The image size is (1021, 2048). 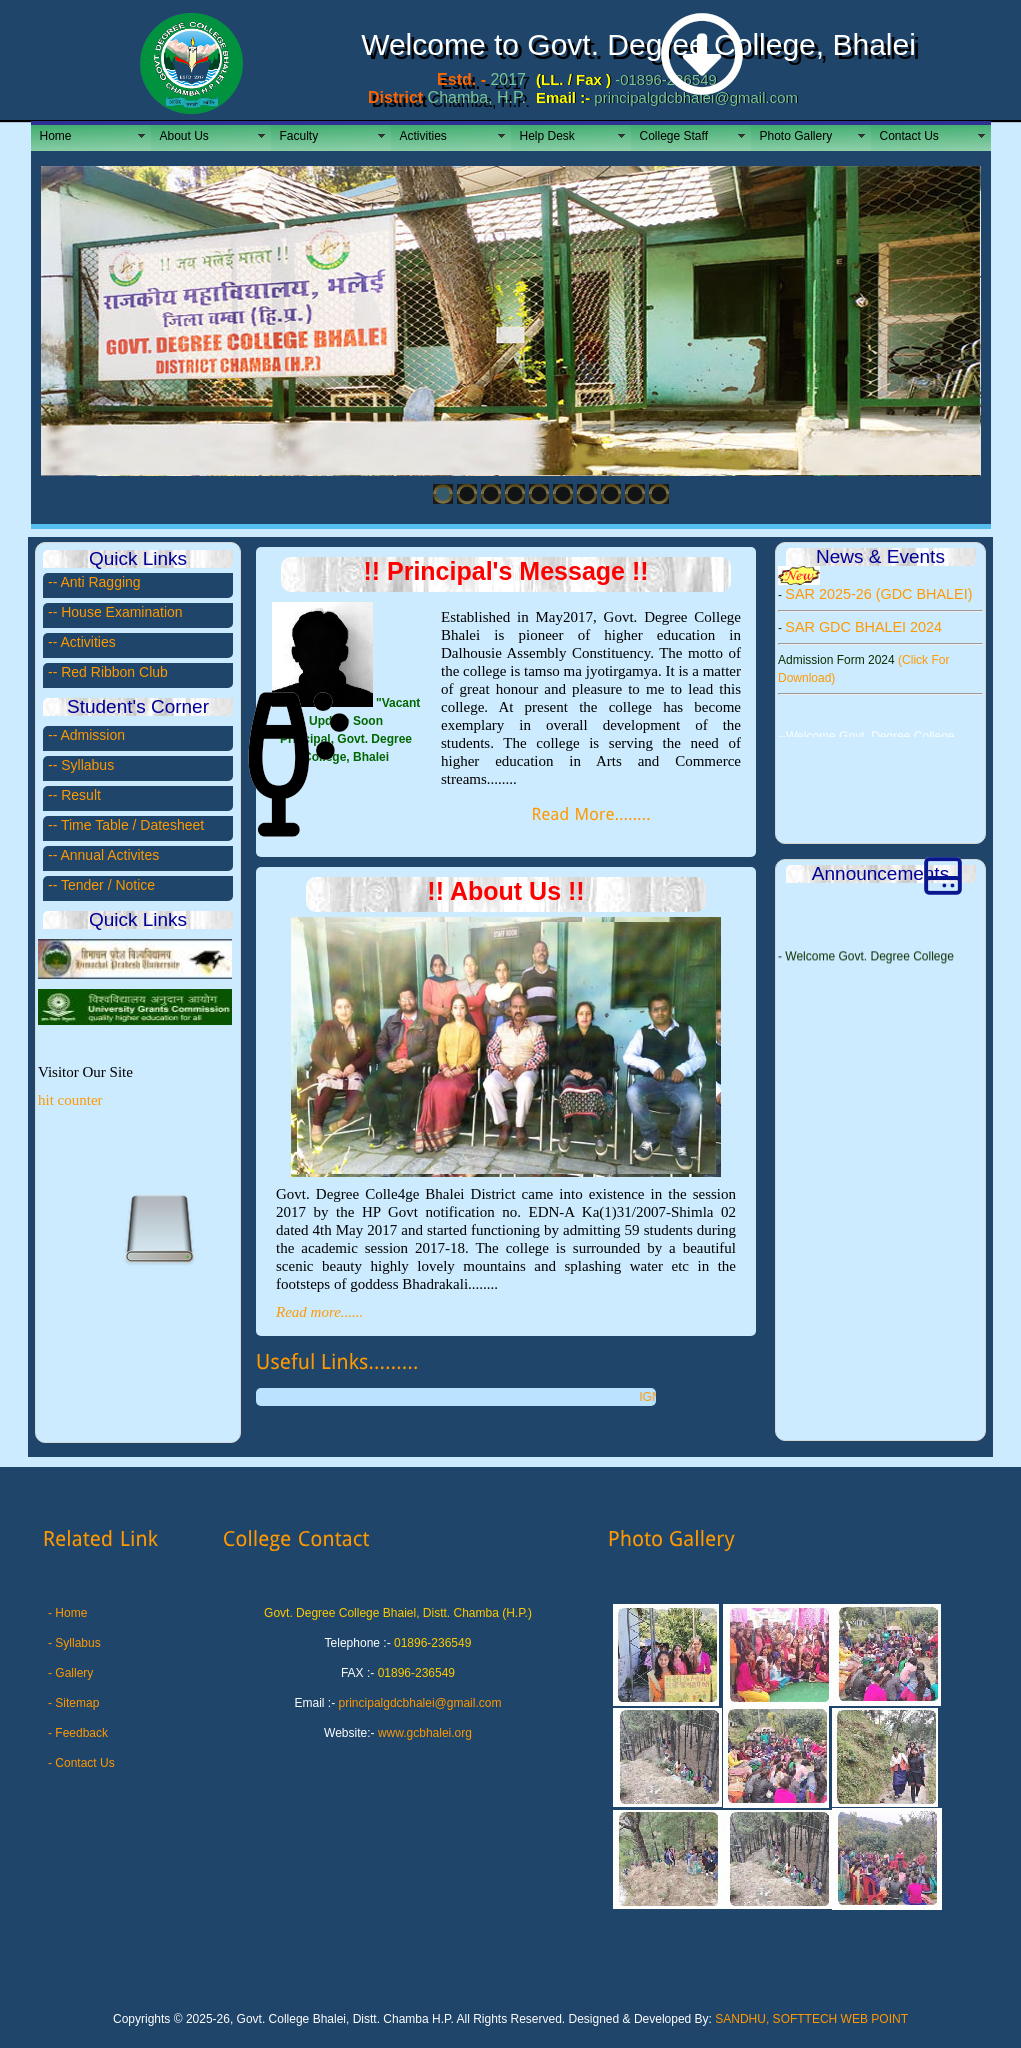 I want to click on download a file or content, so click(x=702, y=54).